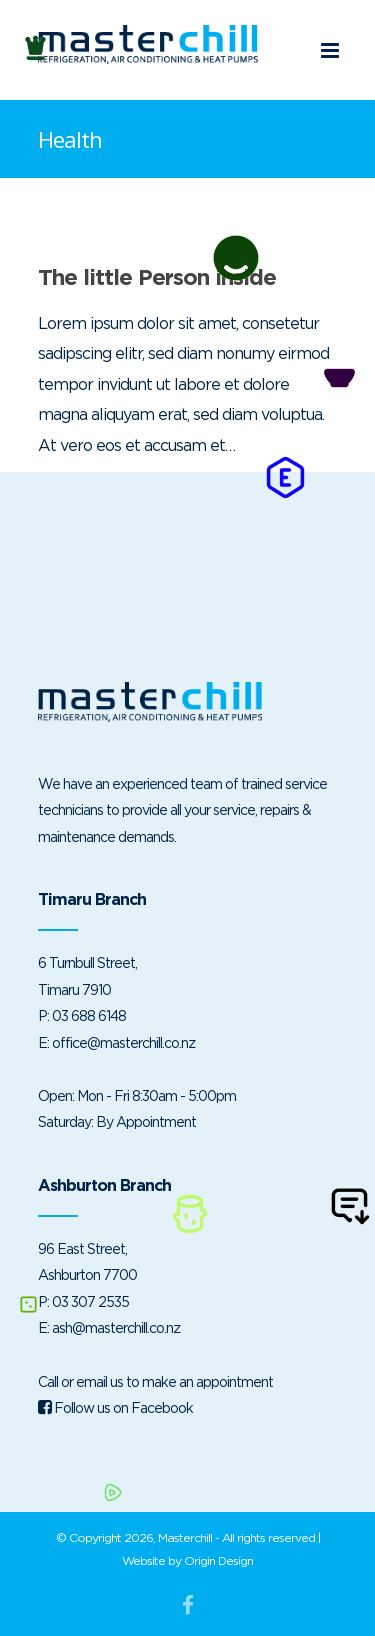 This screenshot has width=375, height=1636. I want to click on open the Rumble video platform, so click(112, 1492).